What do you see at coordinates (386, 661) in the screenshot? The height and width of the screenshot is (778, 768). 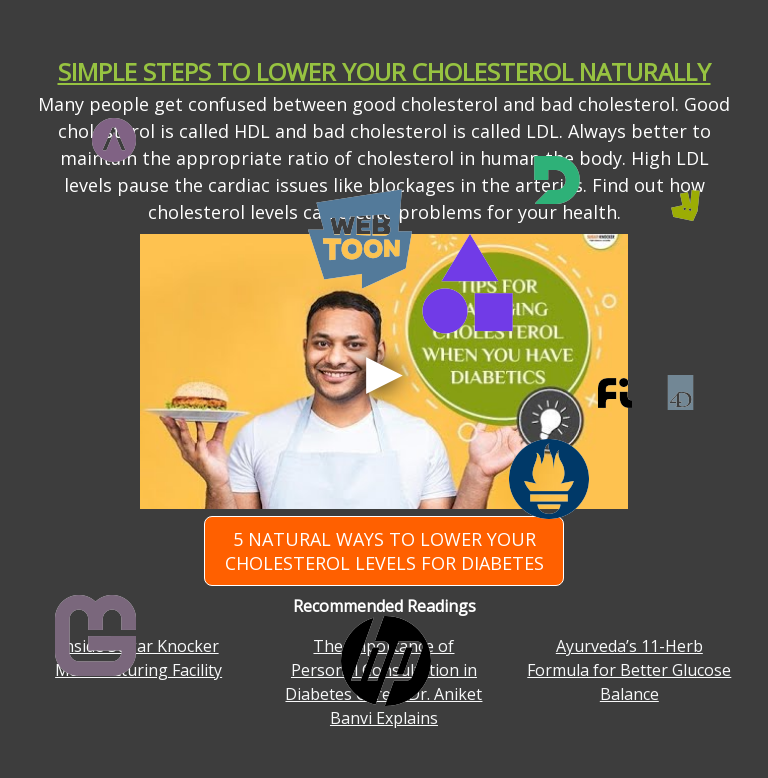 I see `HP brand logo` at bounding box center [386, 661].